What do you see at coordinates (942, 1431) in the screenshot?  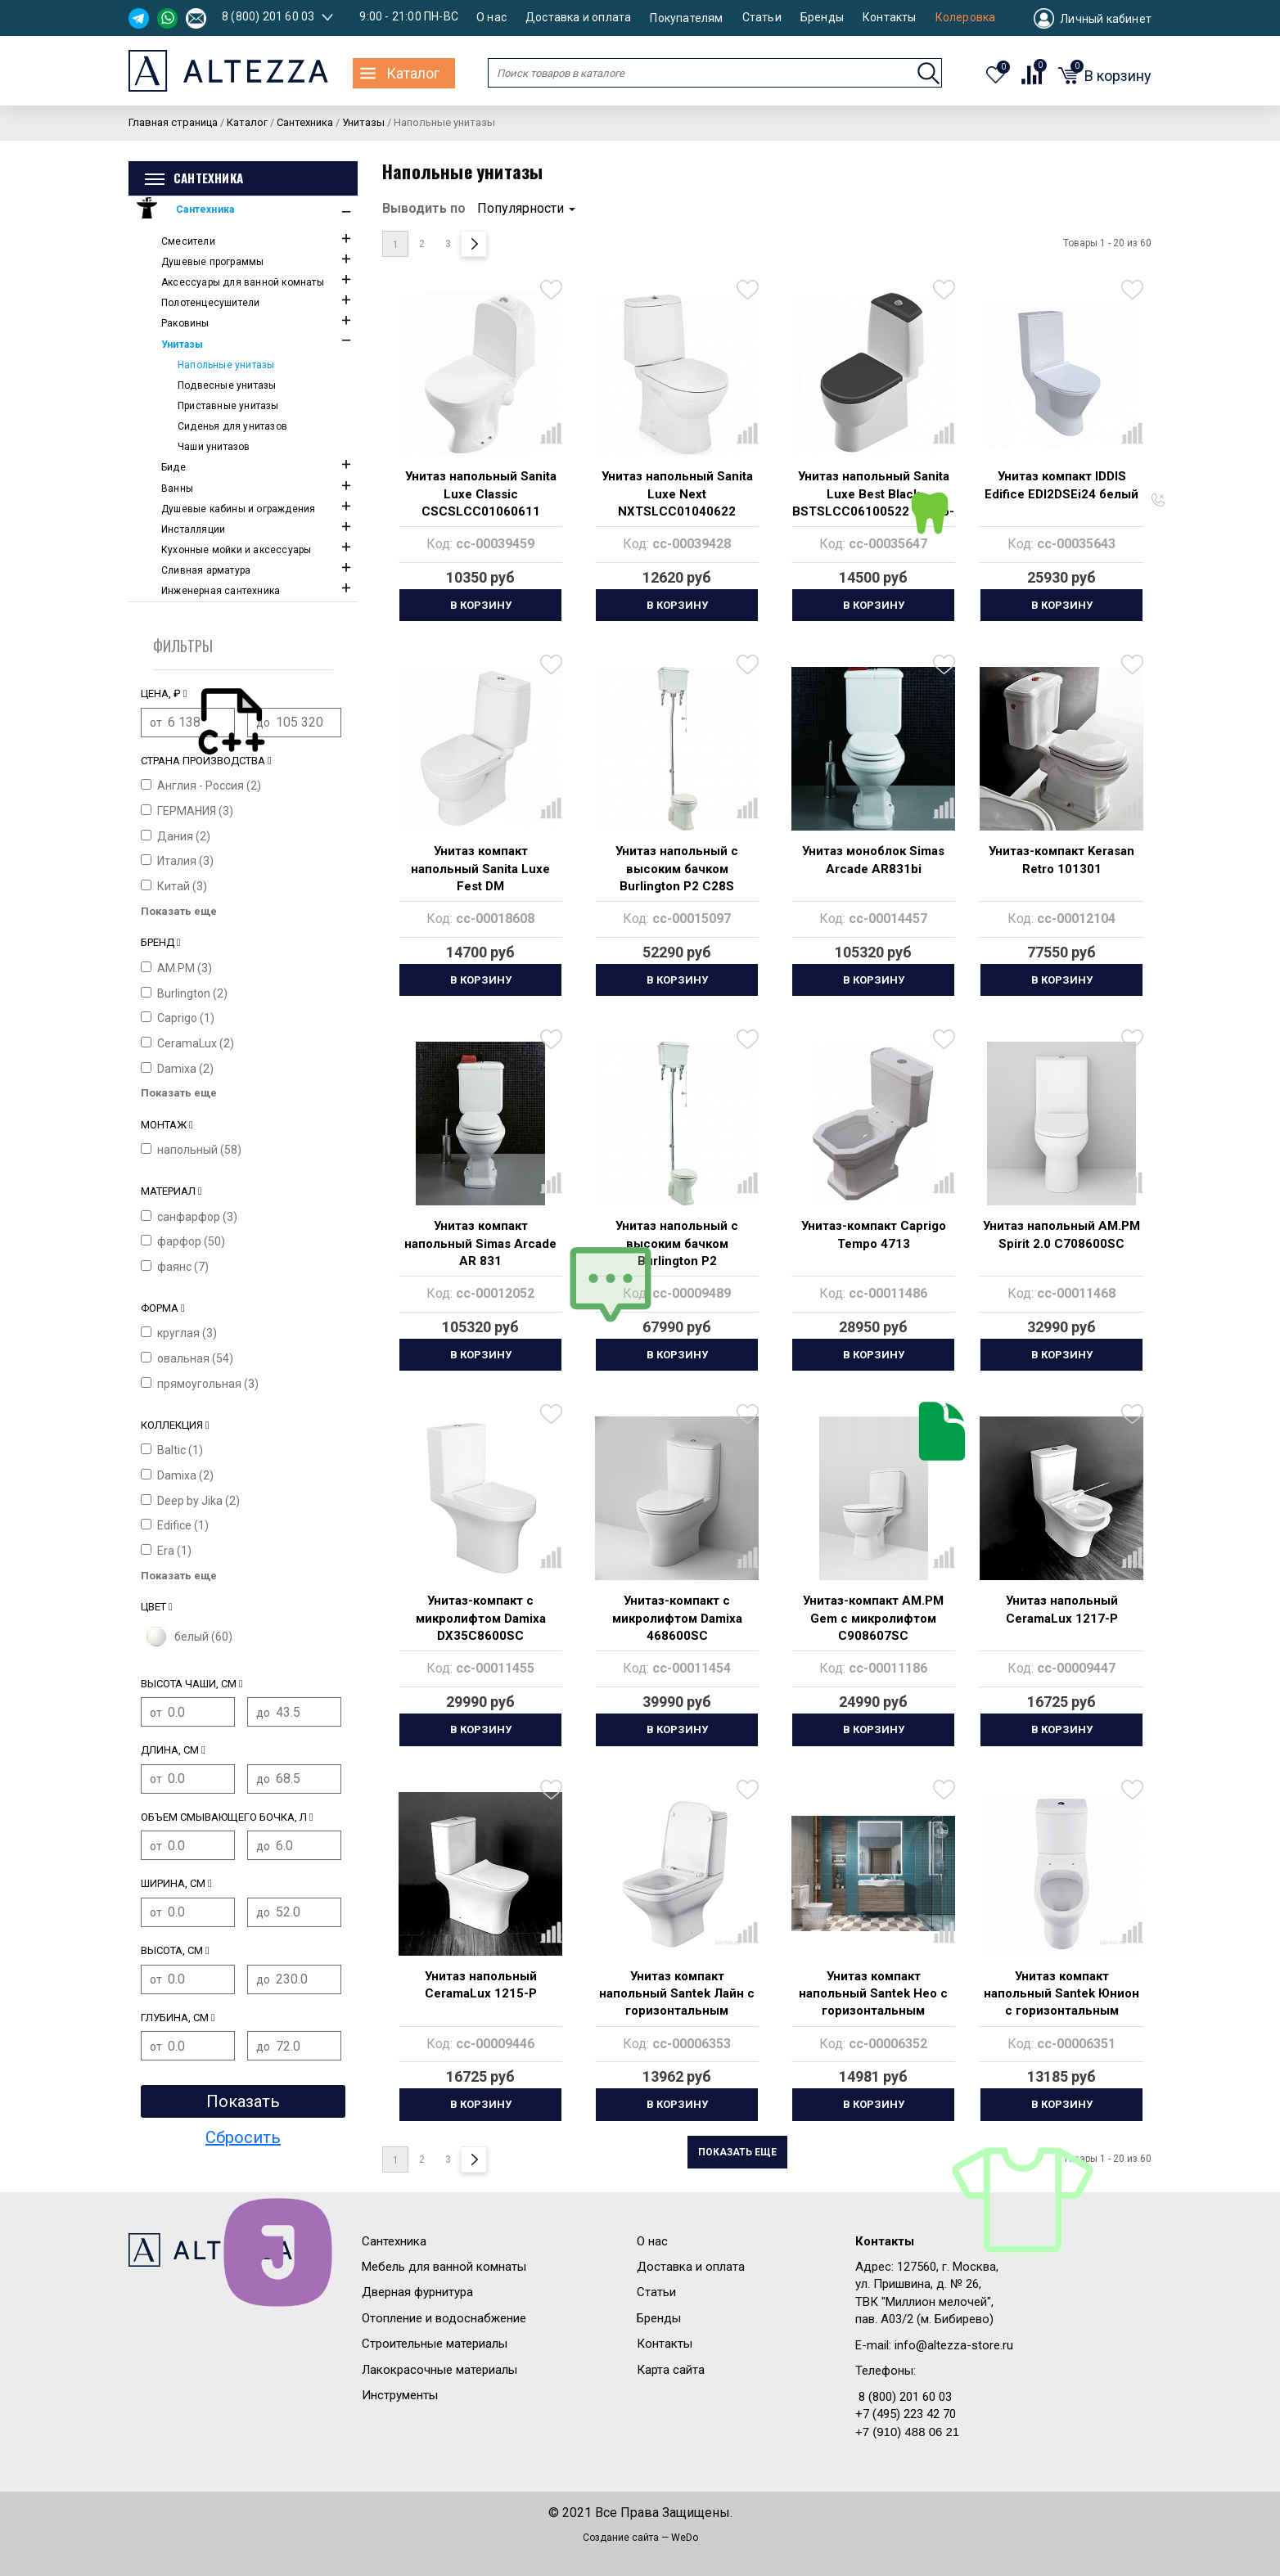 I see `view document or file` at bounding box center [942, 1431].